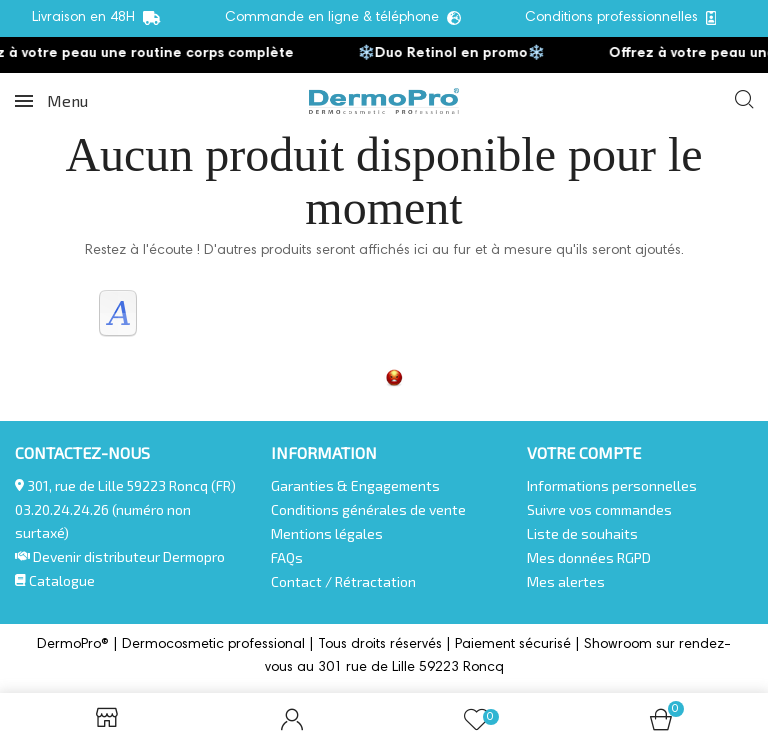 This screenshot has width=768, height=750. Describe the element at coordinates (394, 378) in the screenshot. I see `indicates angry or frustrated reaction` at that location.